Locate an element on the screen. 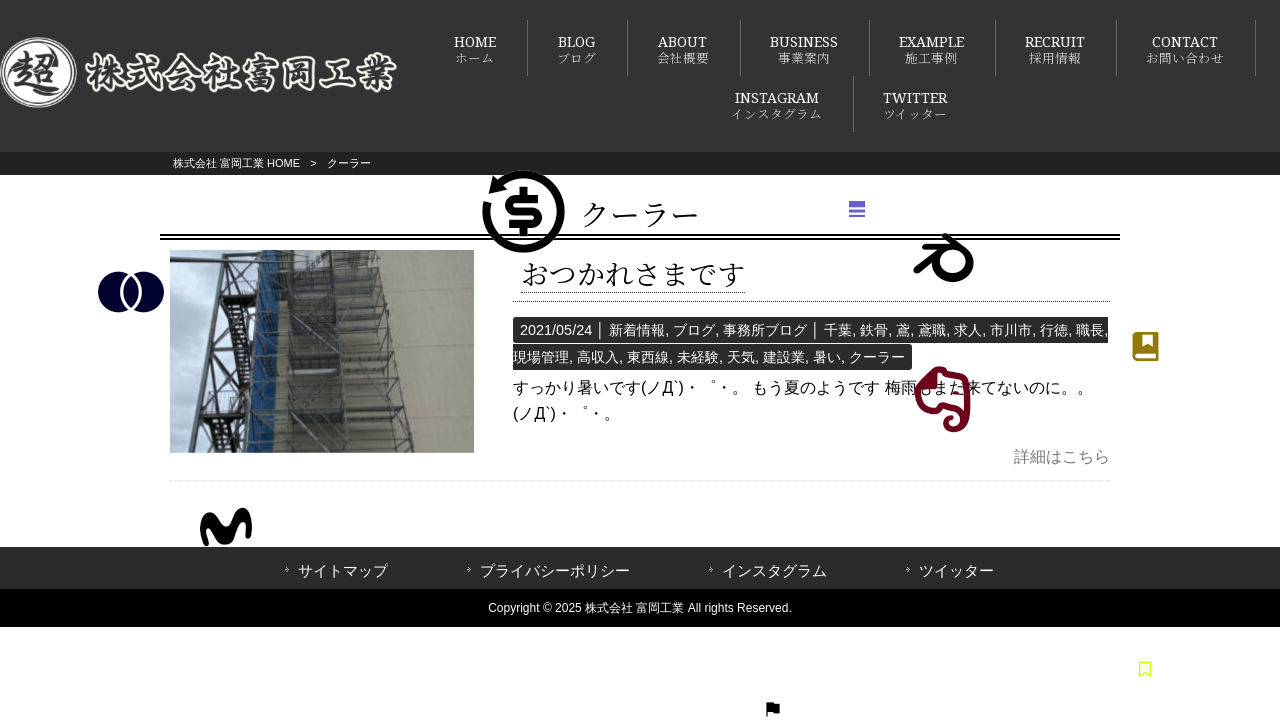 Image resolution: width=1280 pixels, height=720 pixels. open Evernote app is located at coordinates (942, 397).